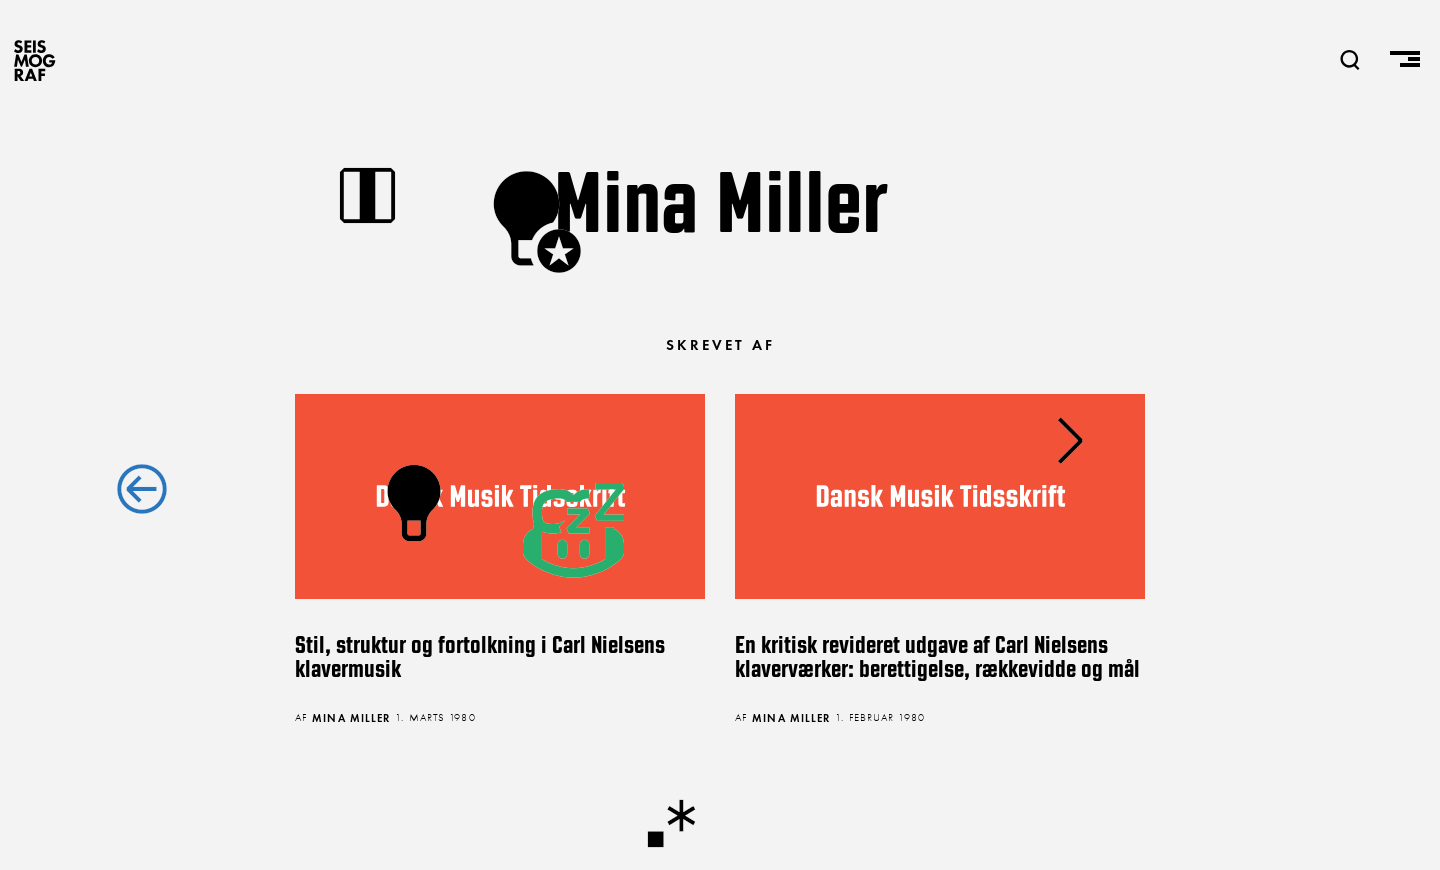  Describe the element at coordinates (367, 195) in the screenshot. I see `switch to centered layout view` at that location.